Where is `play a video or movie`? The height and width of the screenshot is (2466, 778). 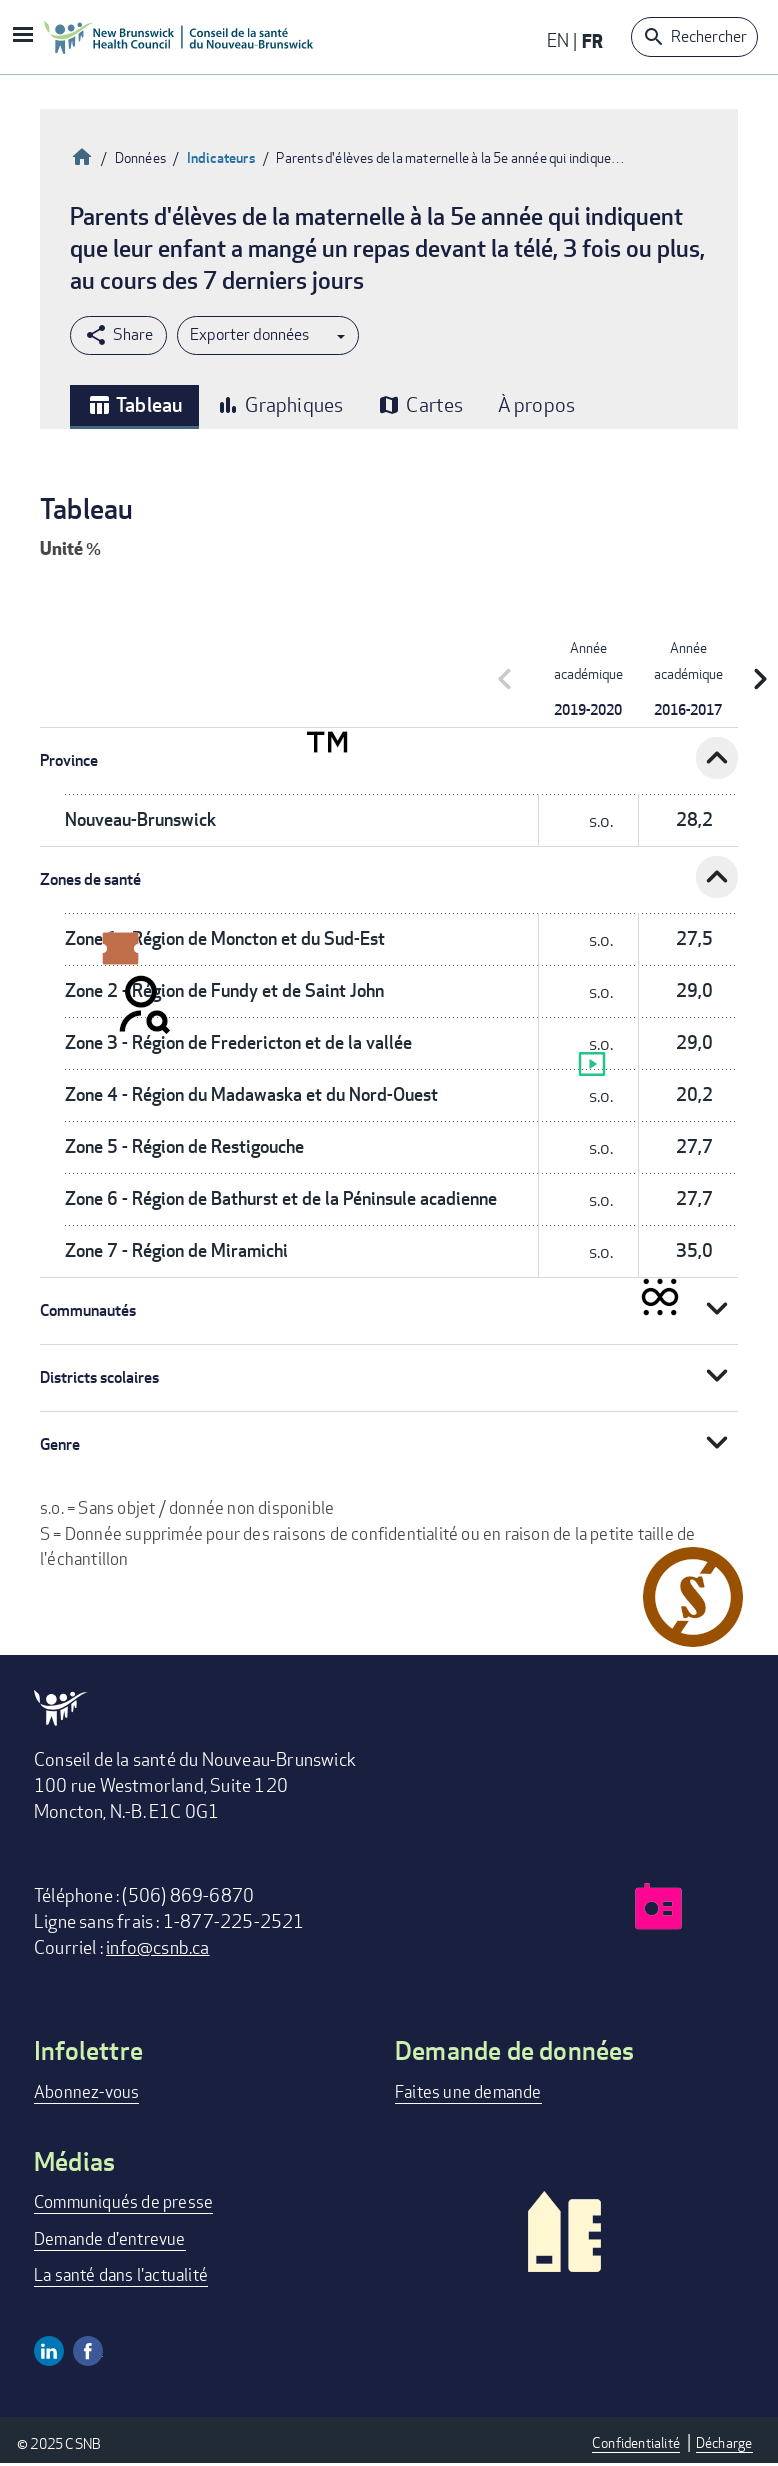 play a video or movie is located at coordinates (592, 1064).